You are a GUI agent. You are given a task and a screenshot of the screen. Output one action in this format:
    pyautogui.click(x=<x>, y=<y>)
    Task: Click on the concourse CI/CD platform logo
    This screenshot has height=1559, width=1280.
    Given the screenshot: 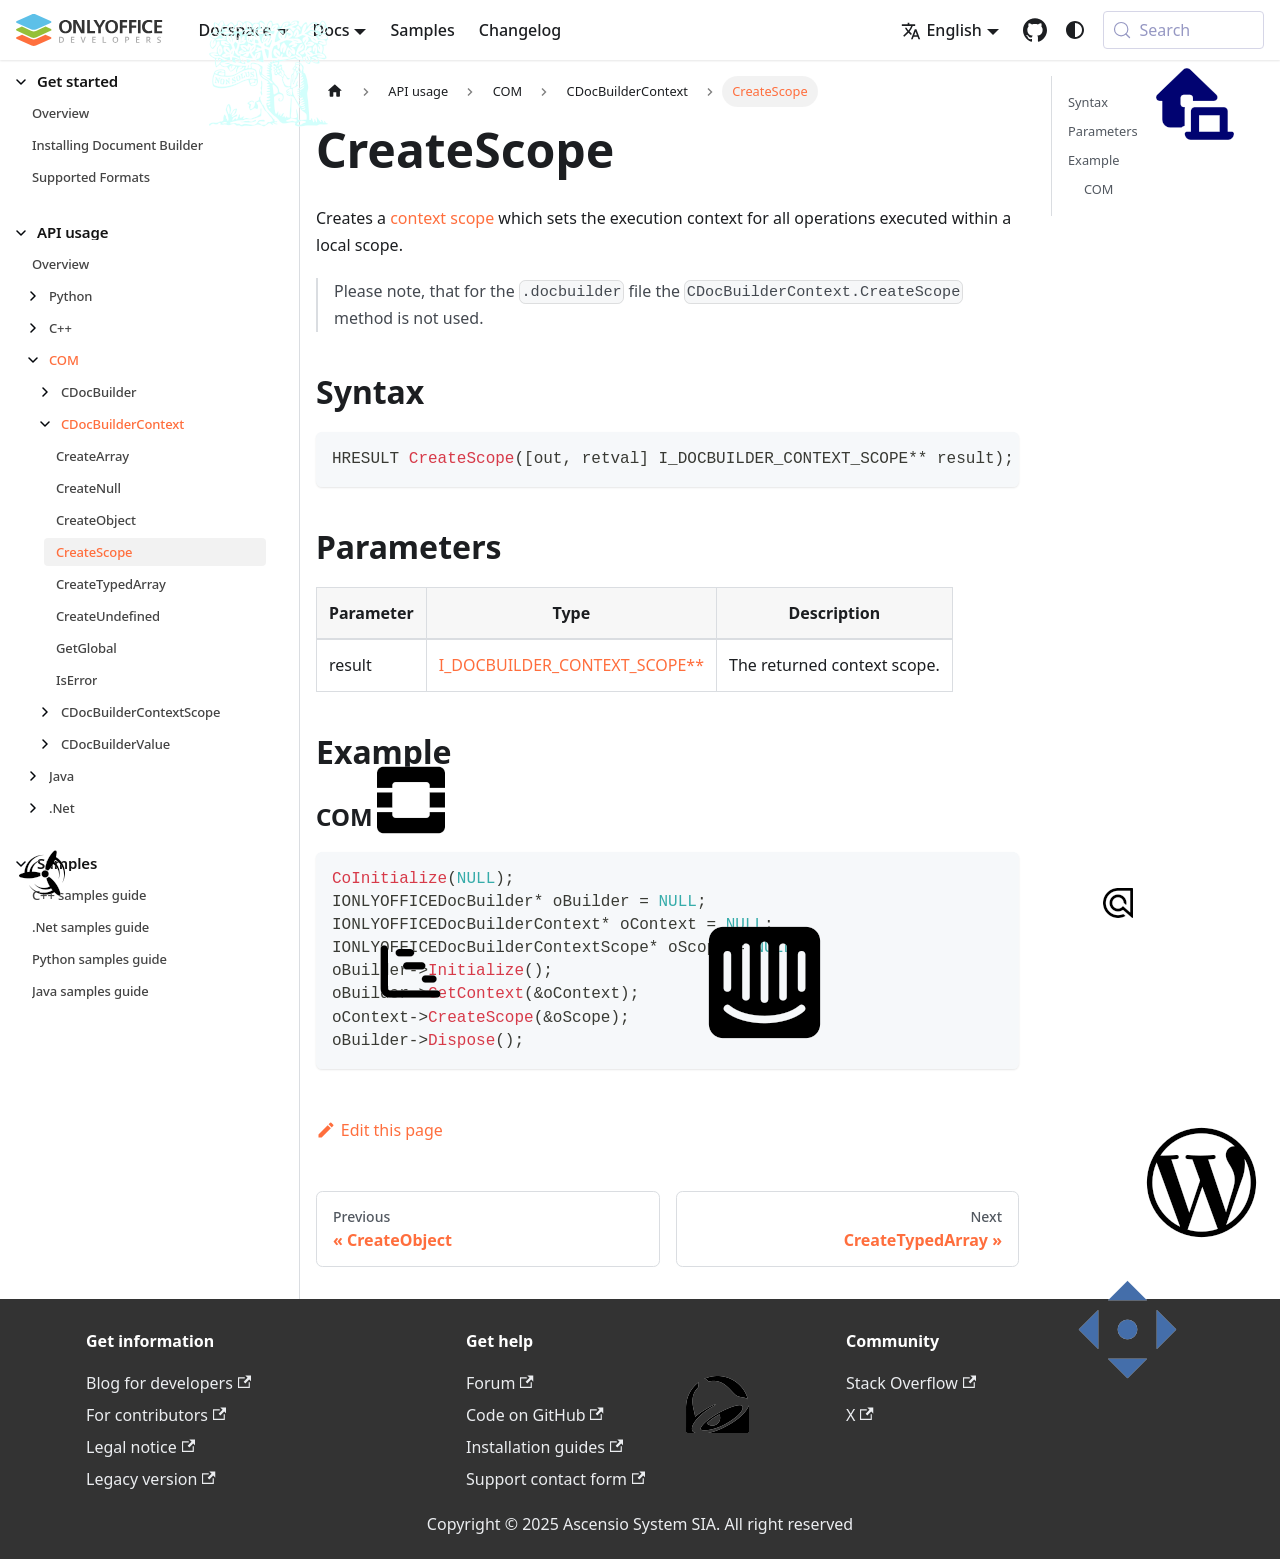 What is the action you would take?
    pyautogui.click(x=42, y=873)
    